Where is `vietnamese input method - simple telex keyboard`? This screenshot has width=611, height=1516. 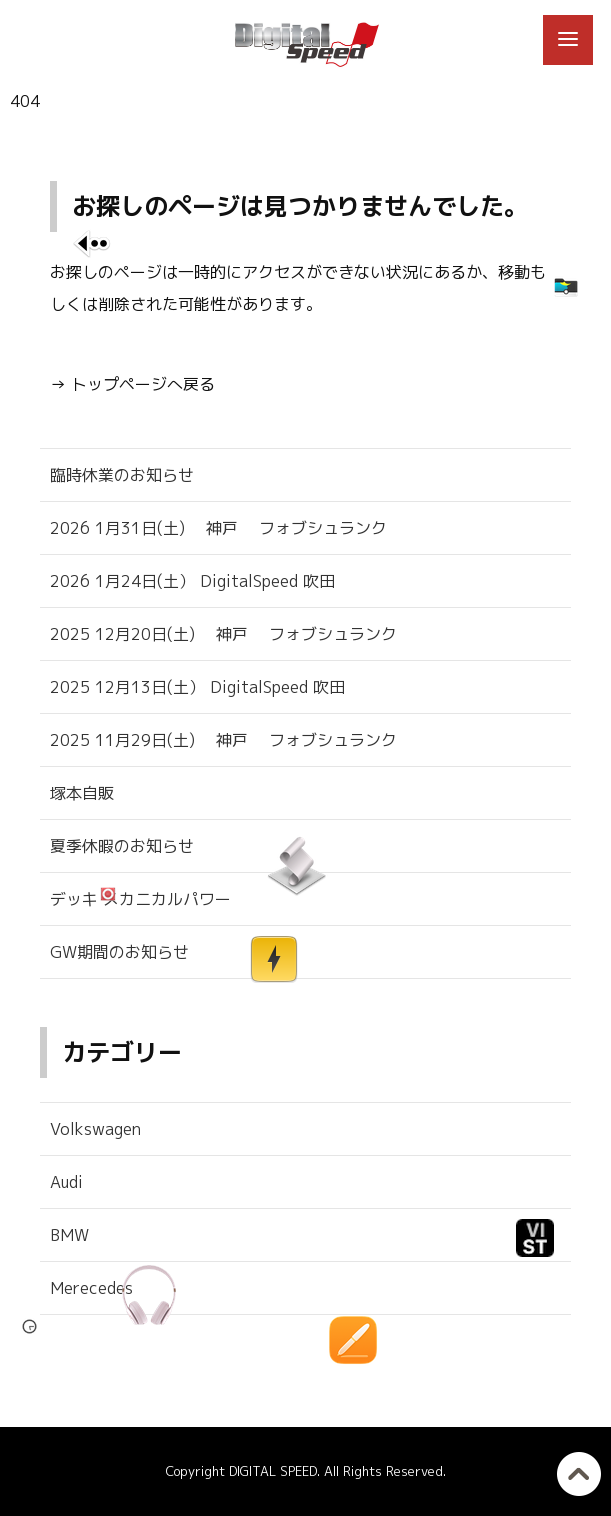 vietnamese input method - simple telex keyboard is located at coordinates (535, 1238).